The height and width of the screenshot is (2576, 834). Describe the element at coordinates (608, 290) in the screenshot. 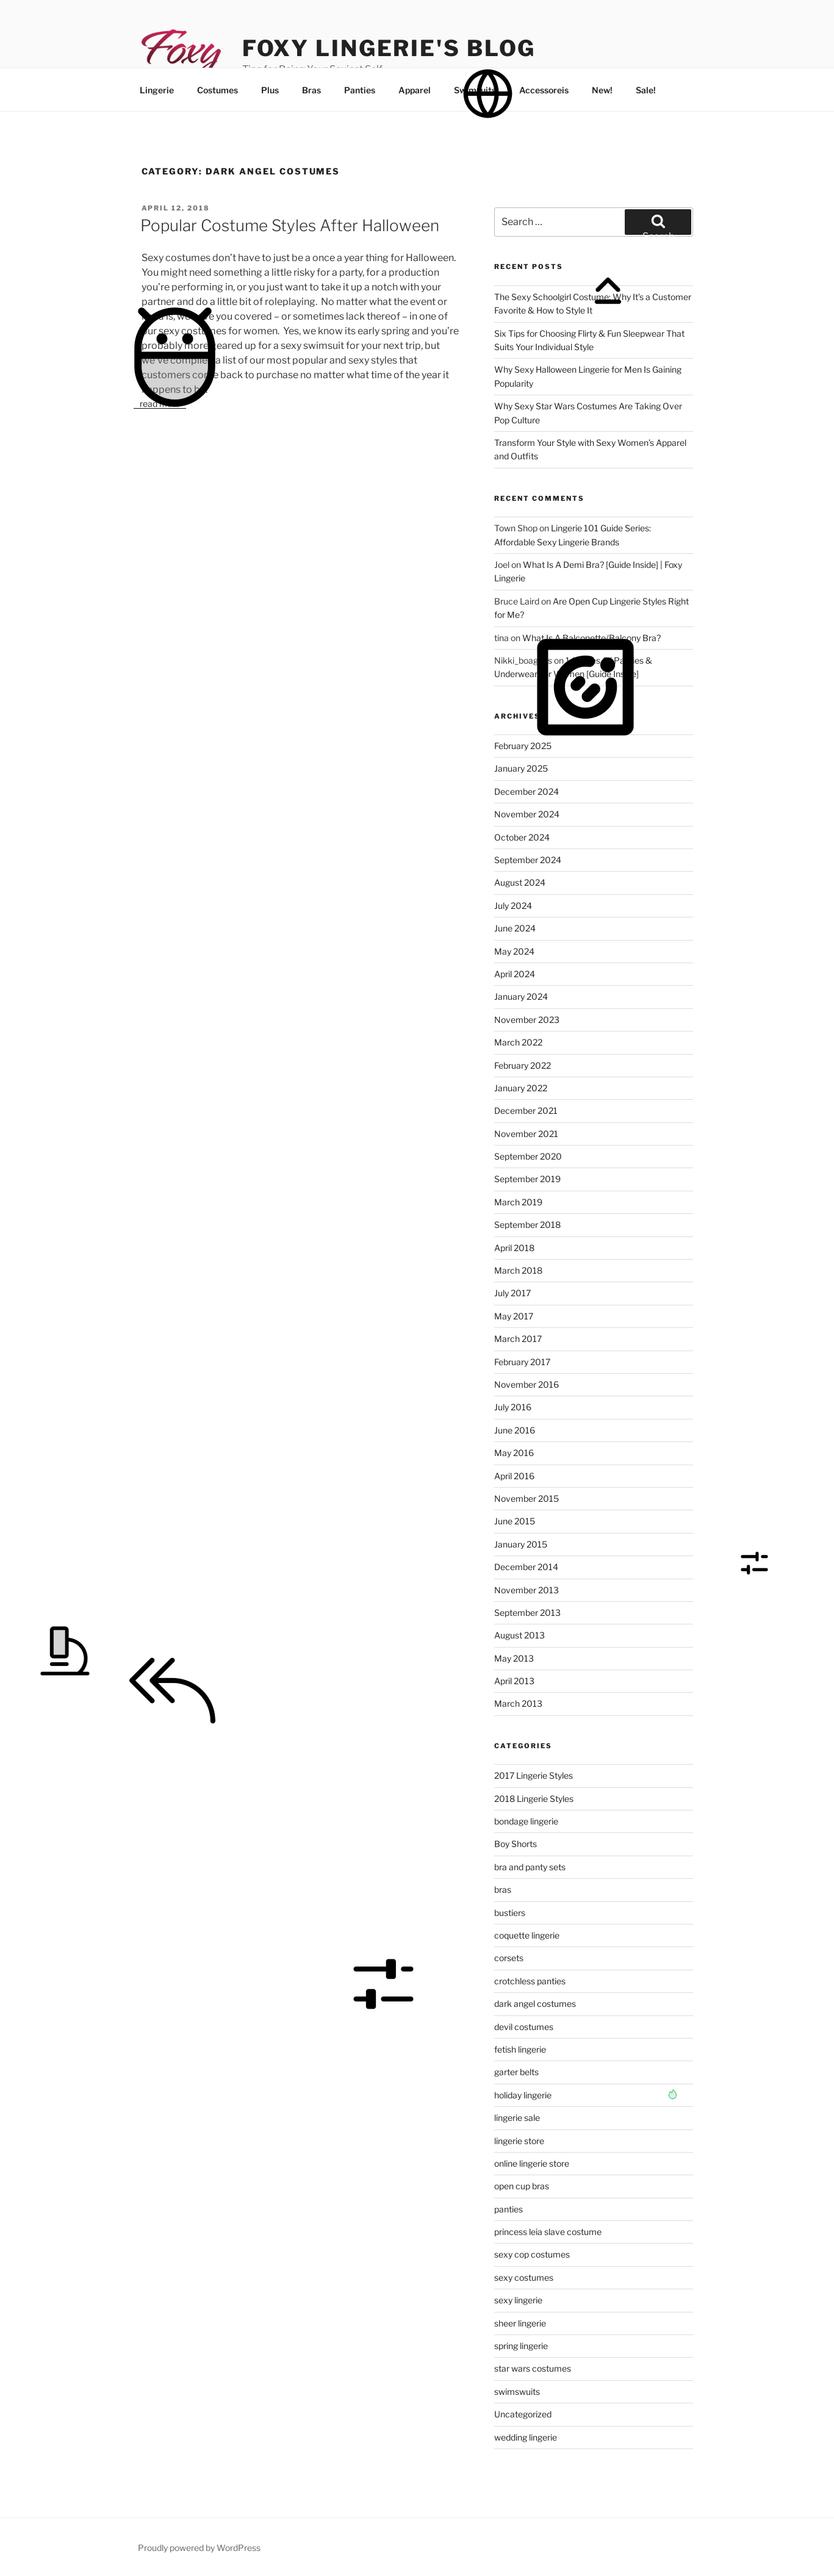

I see `toggle caps lock on keyboard` at that location.